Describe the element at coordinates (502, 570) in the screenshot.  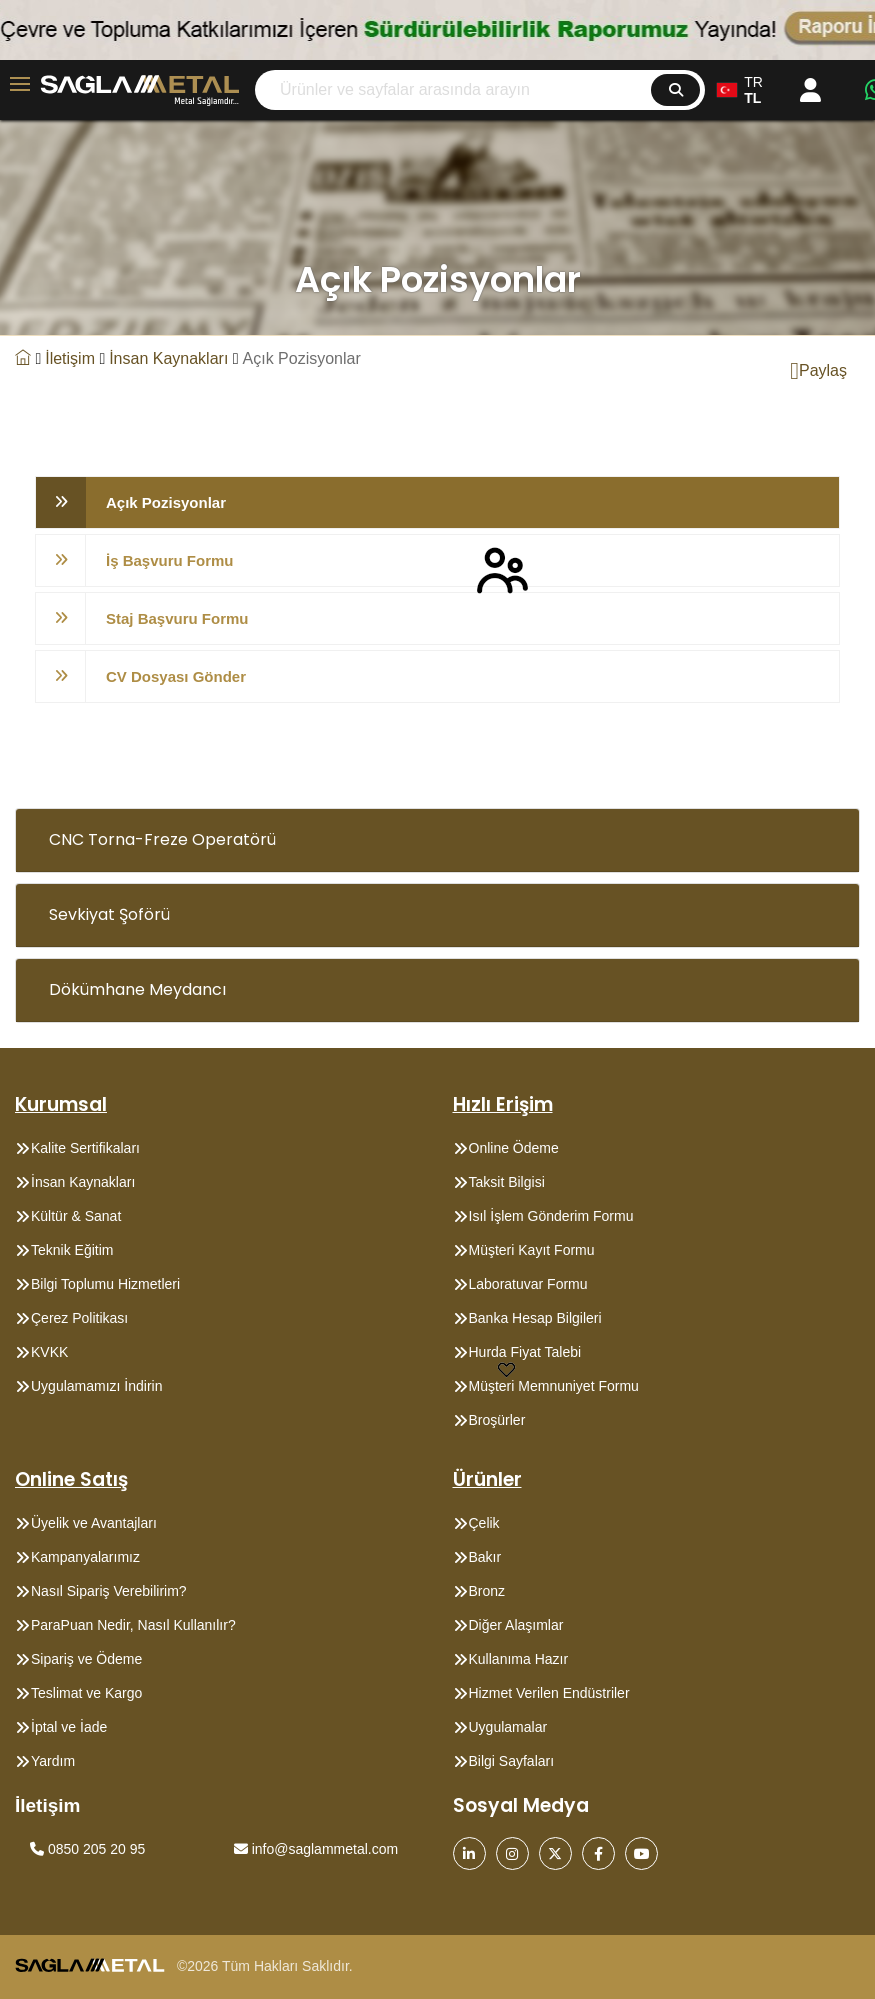
I see `view contacts or friends list` at that location.